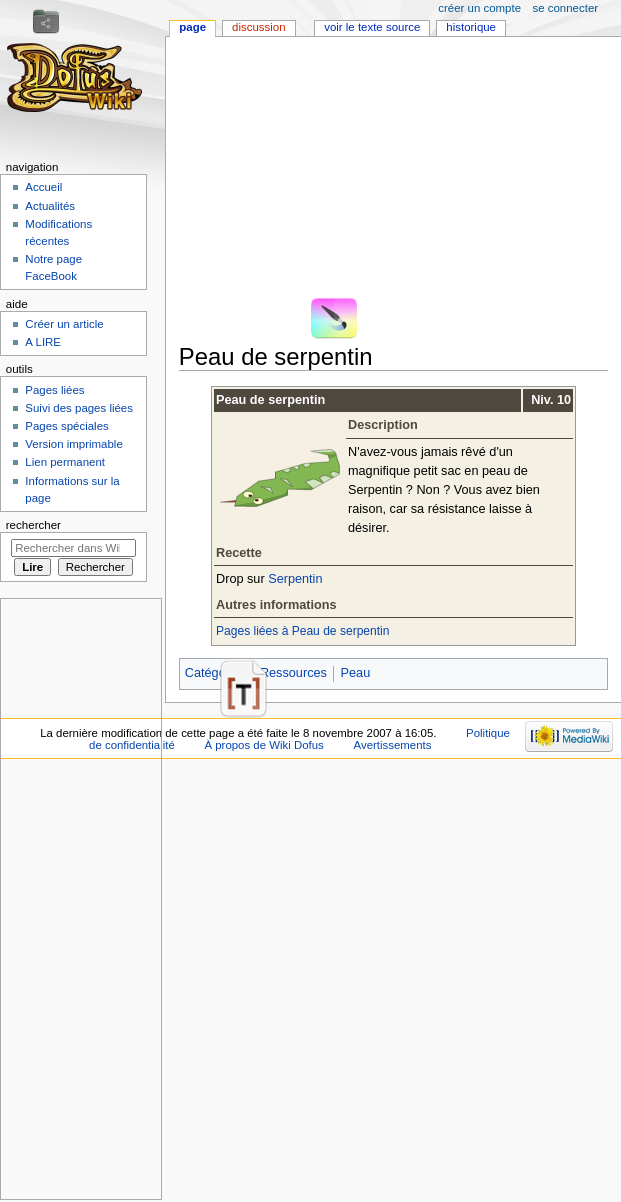 The height and width of the screenshot is (1202, 621). What do you see at coordinates (334, 317) in the screenshot?
I see `open a Krita project file` at bounding box center [334, 317].